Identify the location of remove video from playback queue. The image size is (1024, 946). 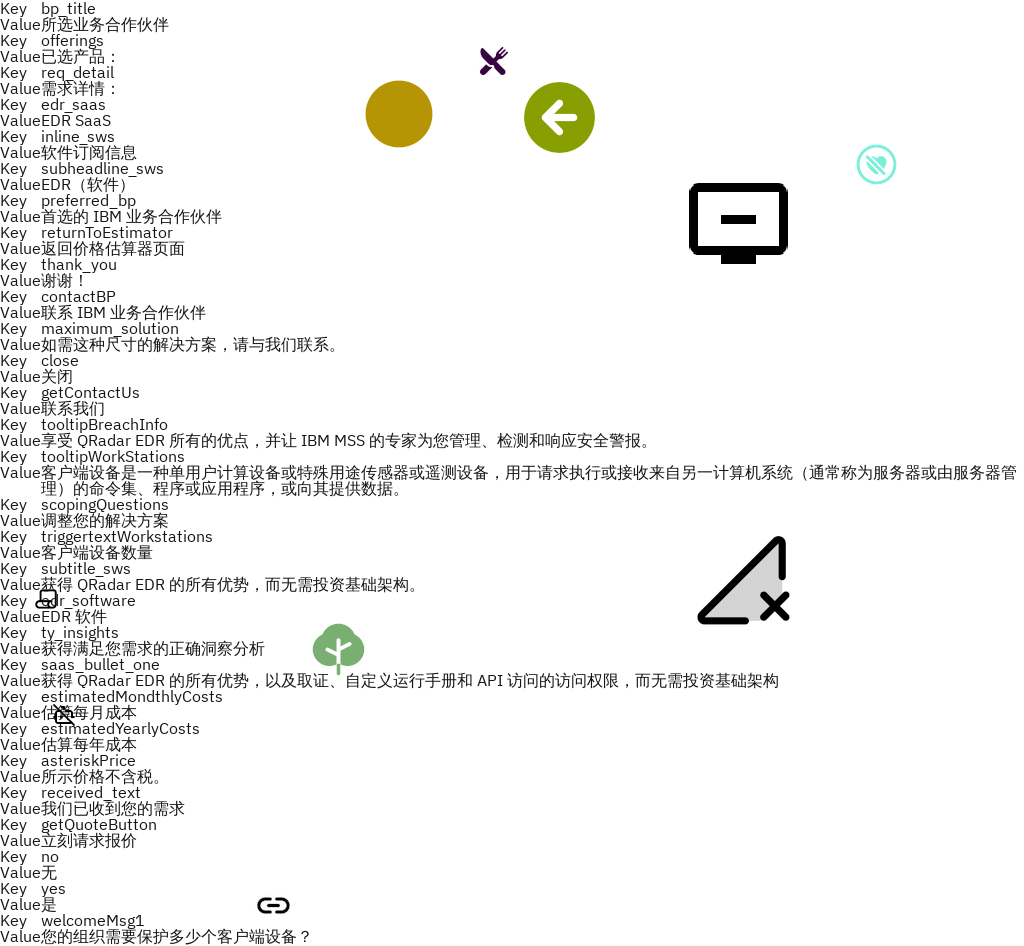
(738, 223).